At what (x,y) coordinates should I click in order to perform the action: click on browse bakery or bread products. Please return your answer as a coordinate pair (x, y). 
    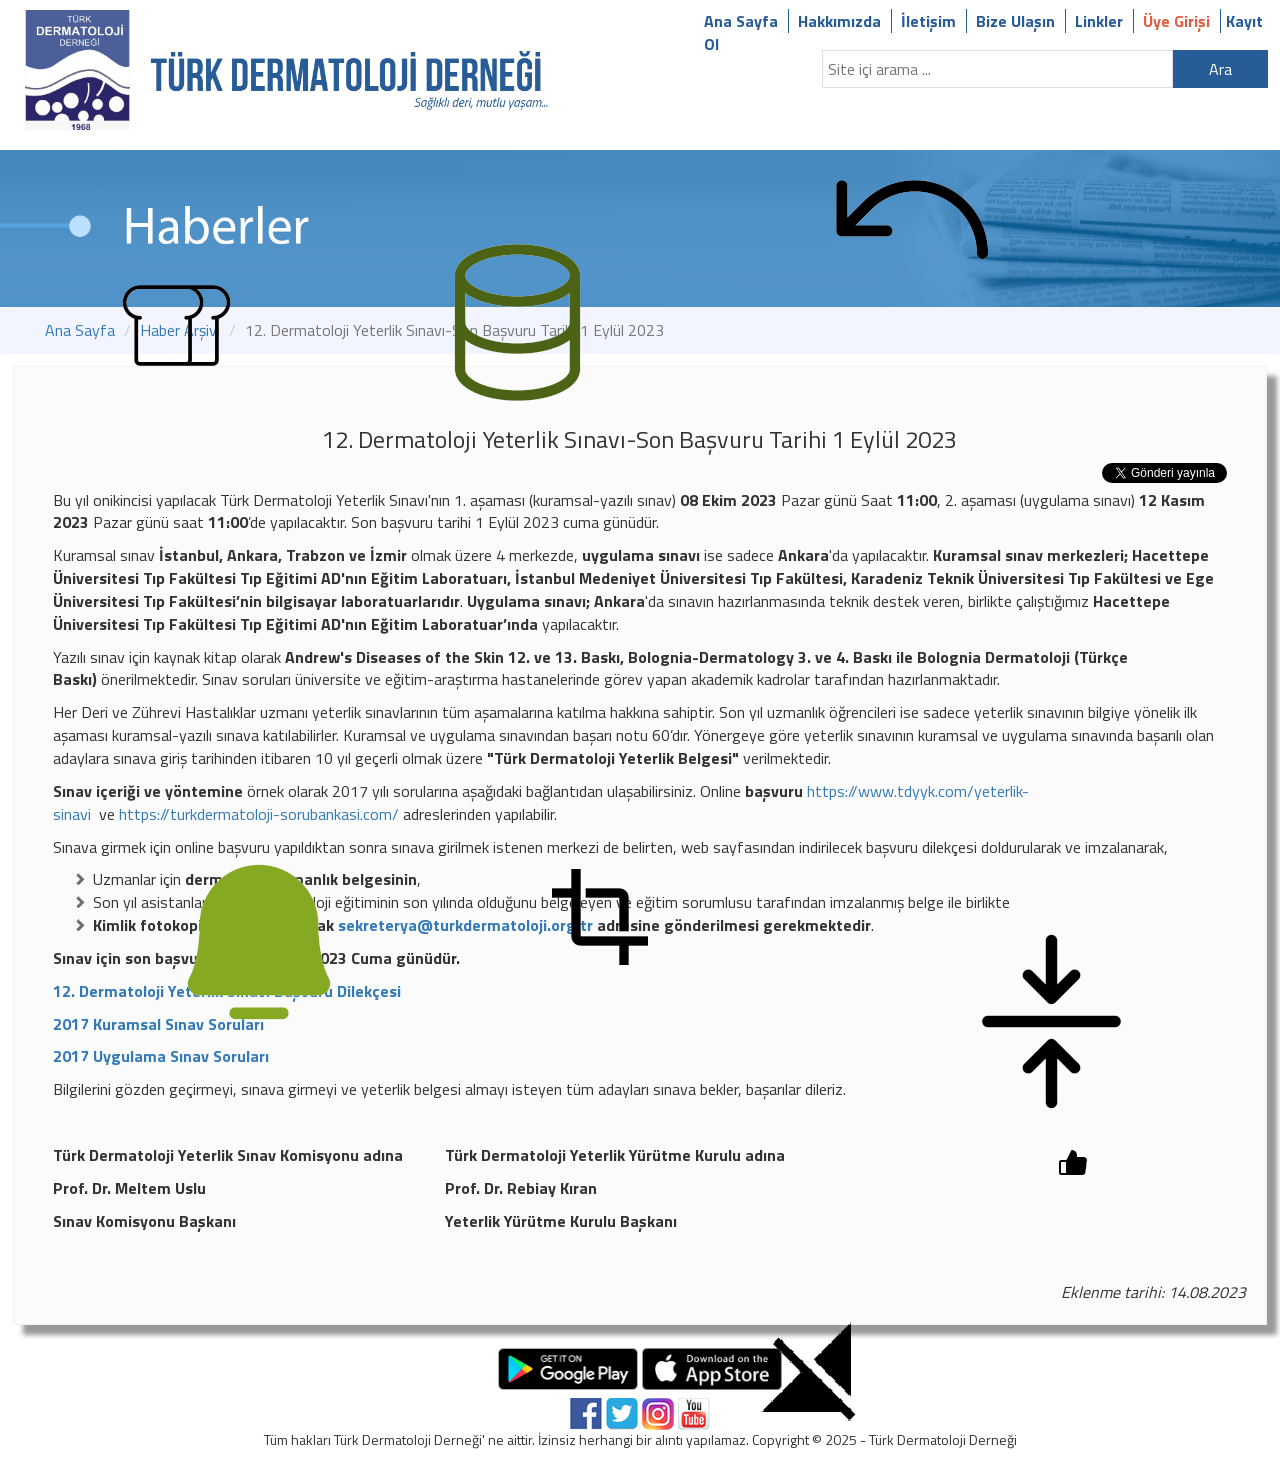
    Looking at the image, I should click on (178, 325).